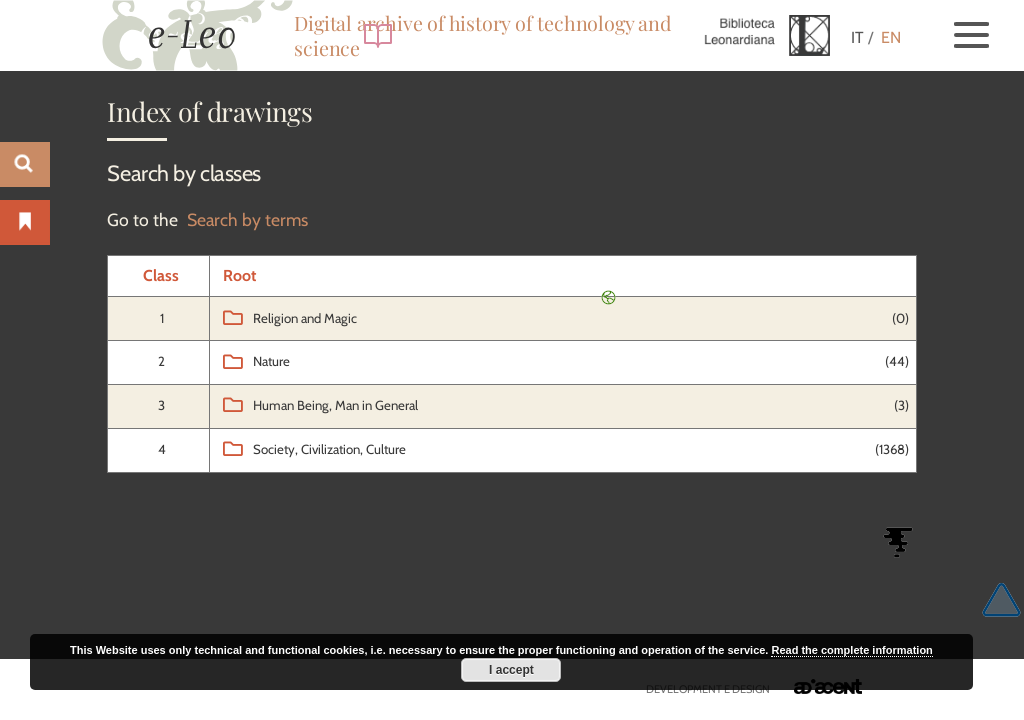 Image resolution: width=1024 pixels, height=720 pixels. I want to click on play or start media content, so click(1001, 600).